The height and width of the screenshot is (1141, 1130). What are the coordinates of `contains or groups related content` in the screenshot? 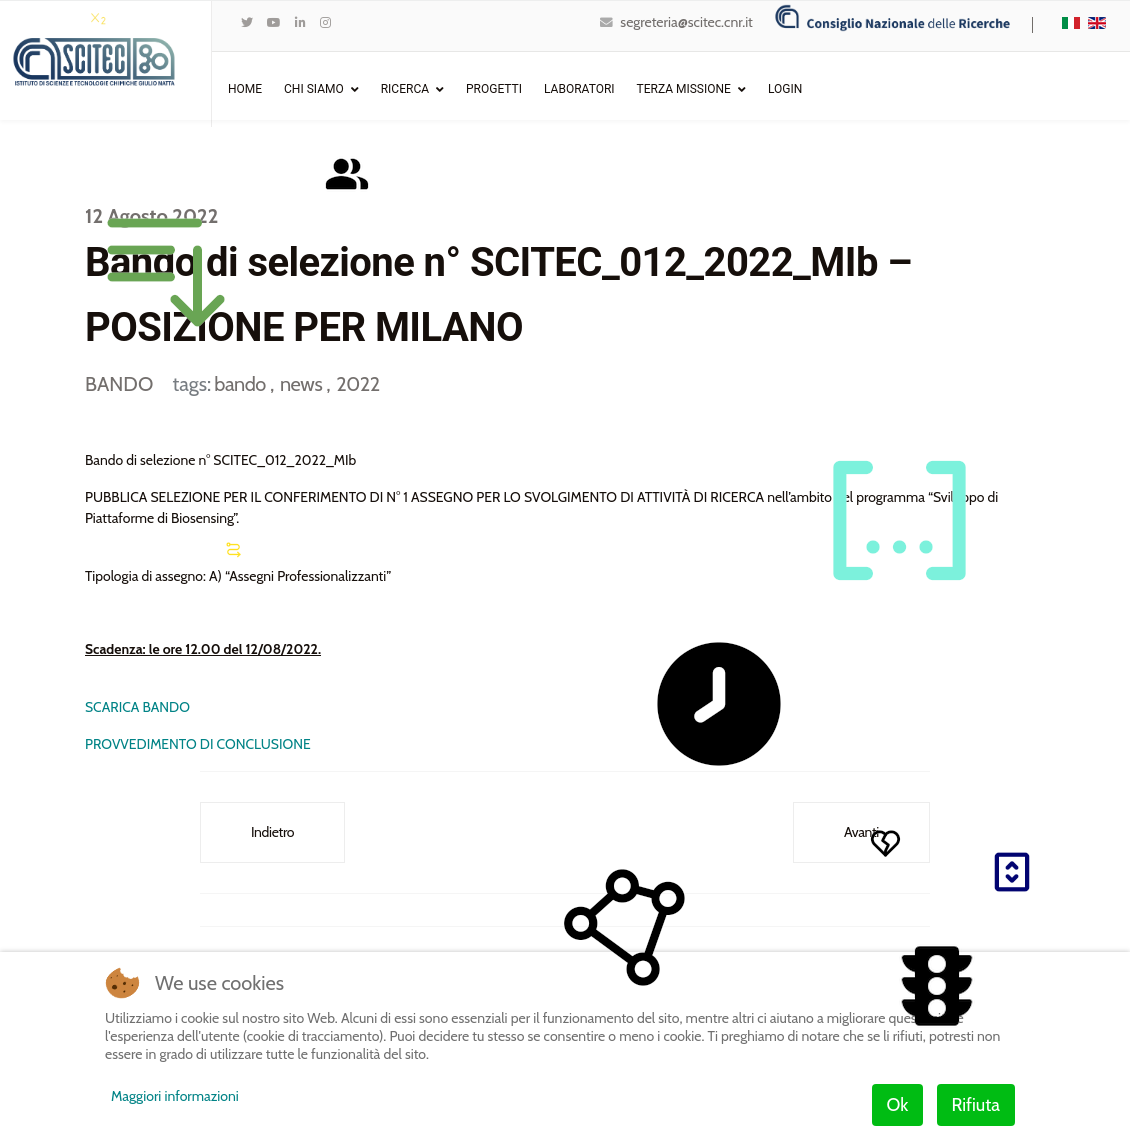 It's located at (899, 520).